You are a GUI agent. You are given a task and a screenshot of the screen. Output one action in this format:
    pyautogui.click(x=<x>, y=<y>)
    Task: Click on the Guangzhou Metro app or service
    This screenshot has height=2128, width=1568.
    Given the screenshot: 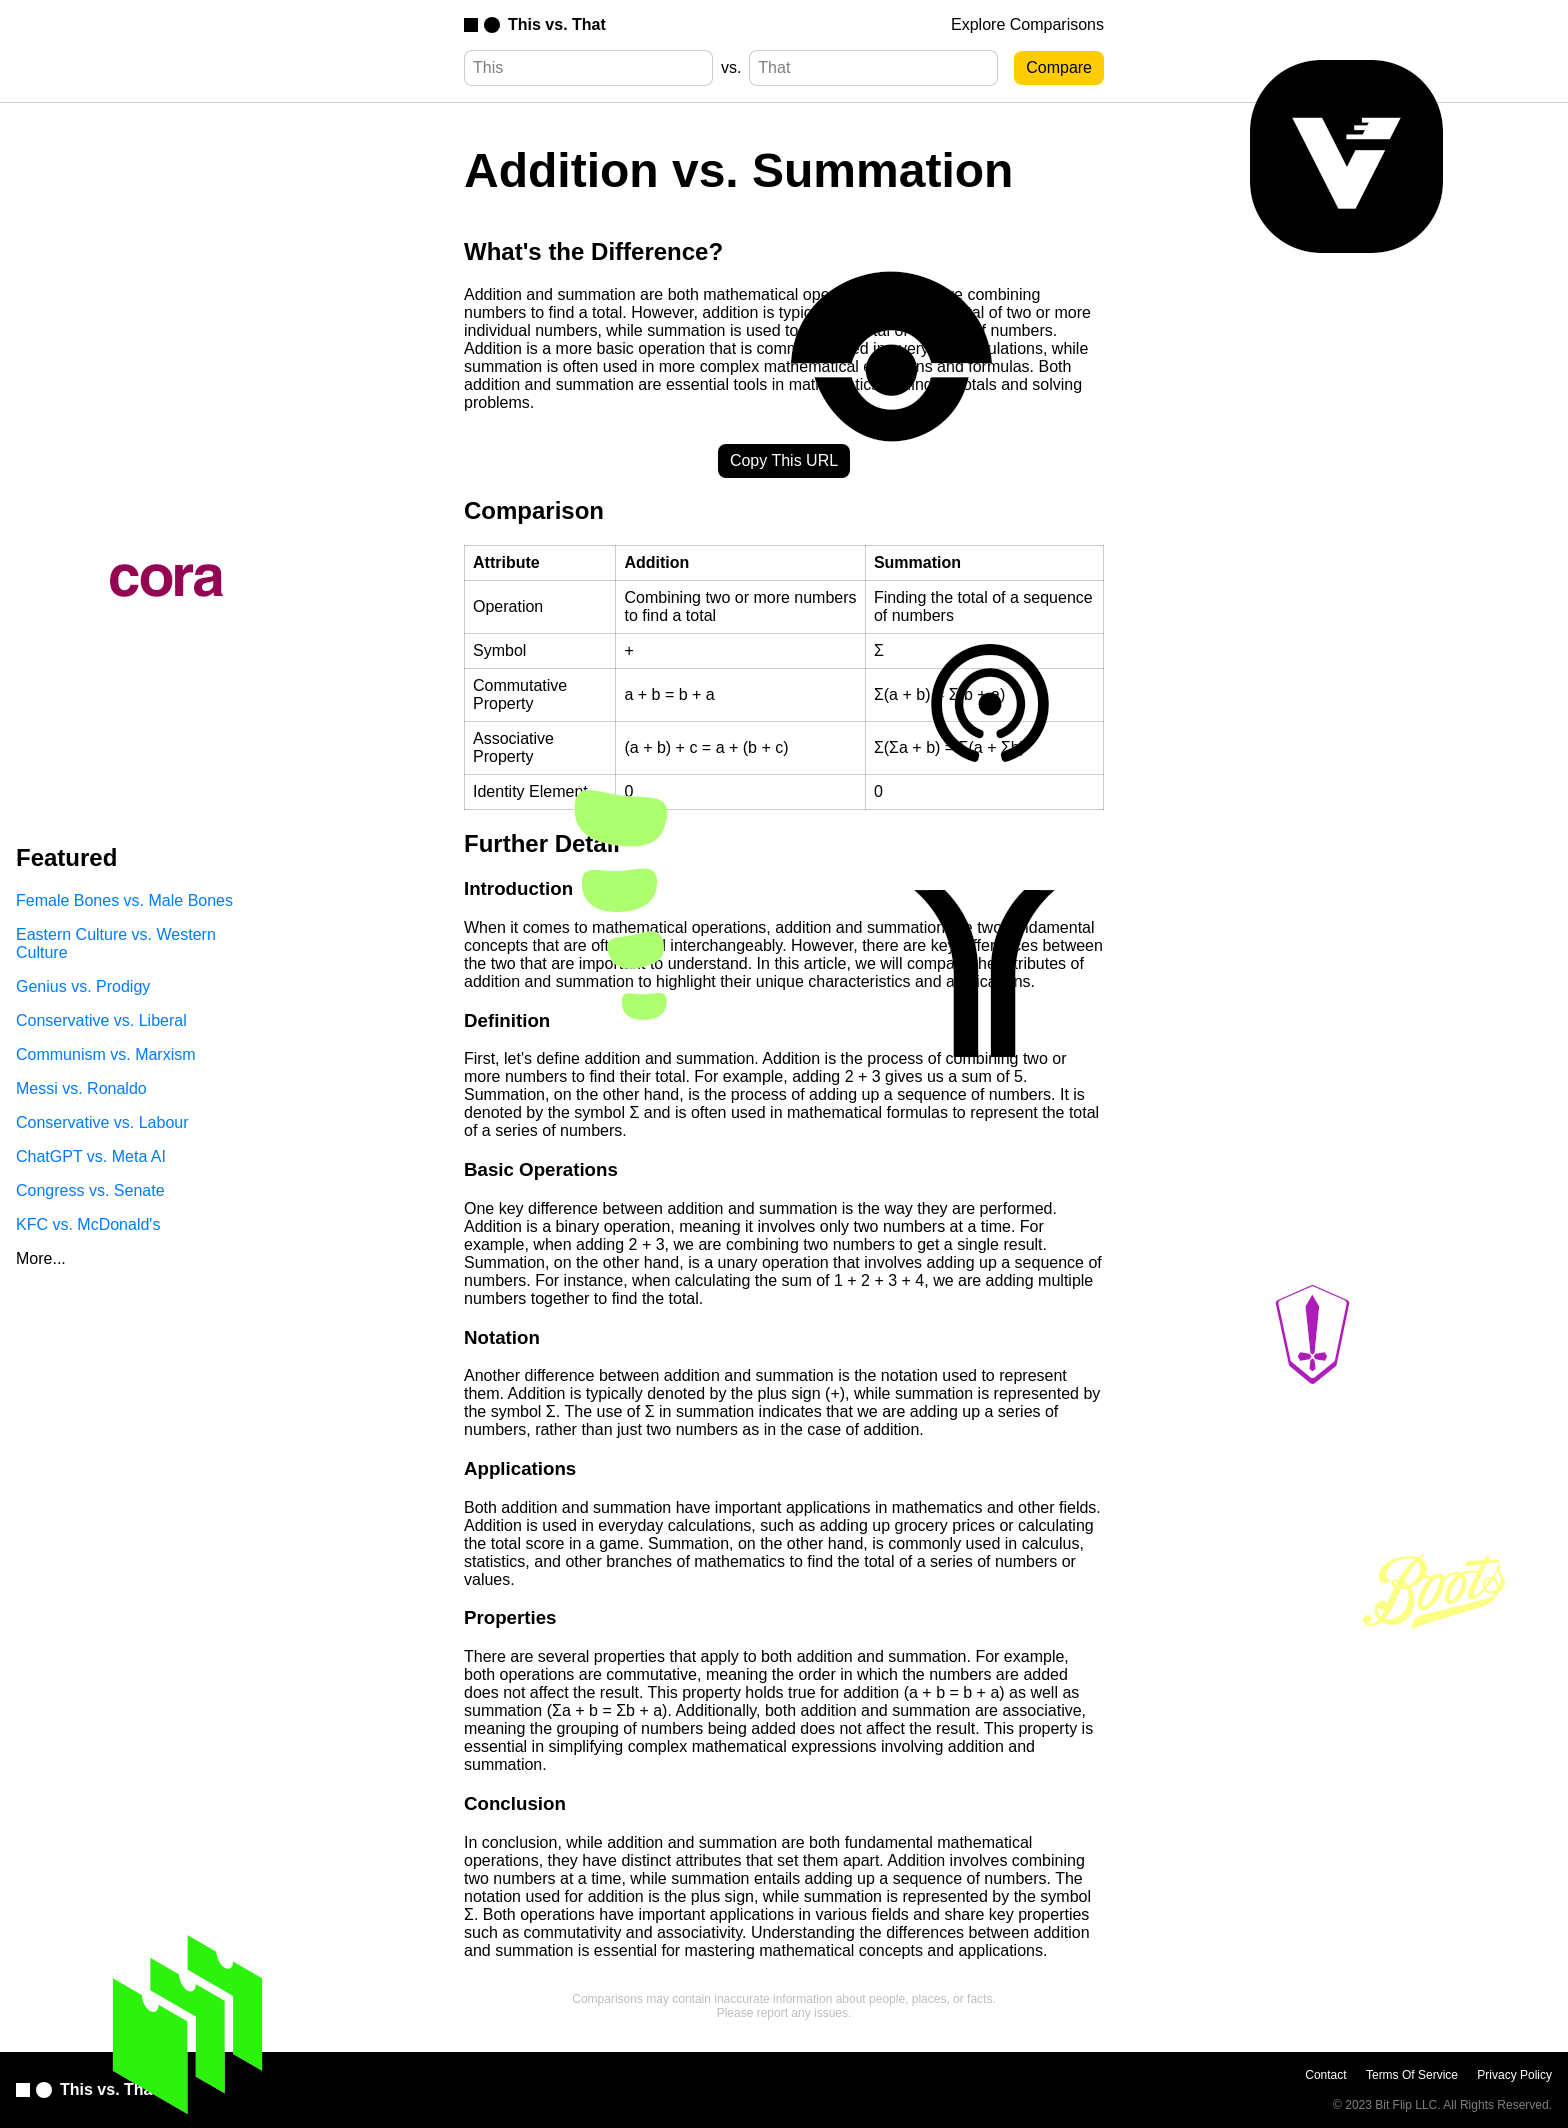 What is the action you would take?
    pyautogui.click(x=984, y=973)
    